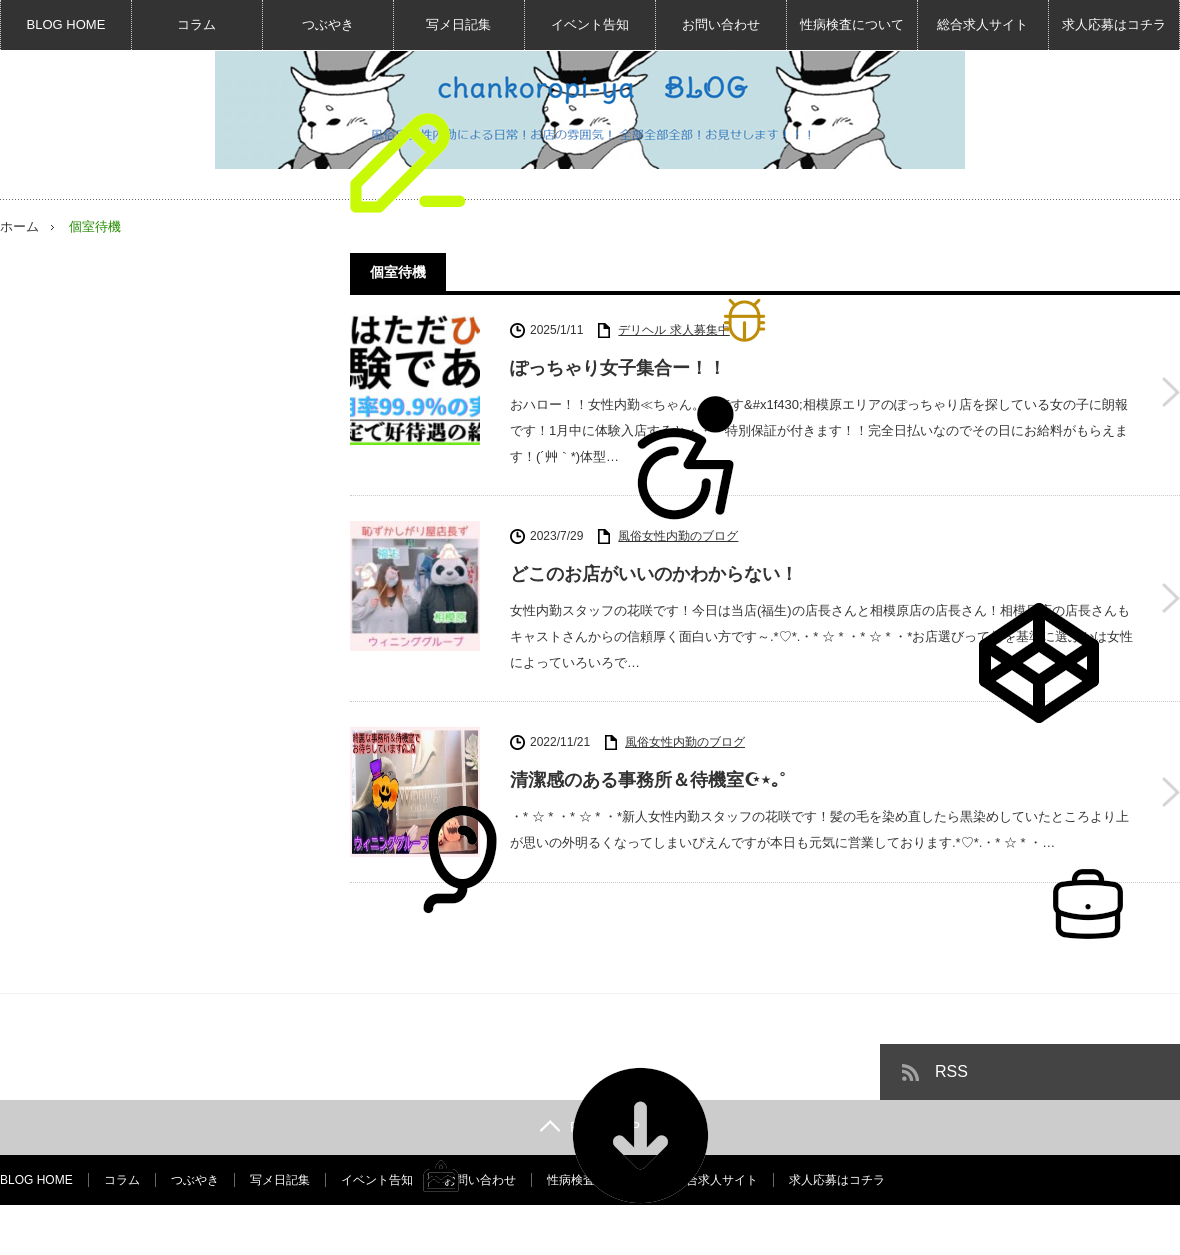  Describe the element at coordinates (402, 161) in the screenshot. I see `remove editing capabilities` at that location.